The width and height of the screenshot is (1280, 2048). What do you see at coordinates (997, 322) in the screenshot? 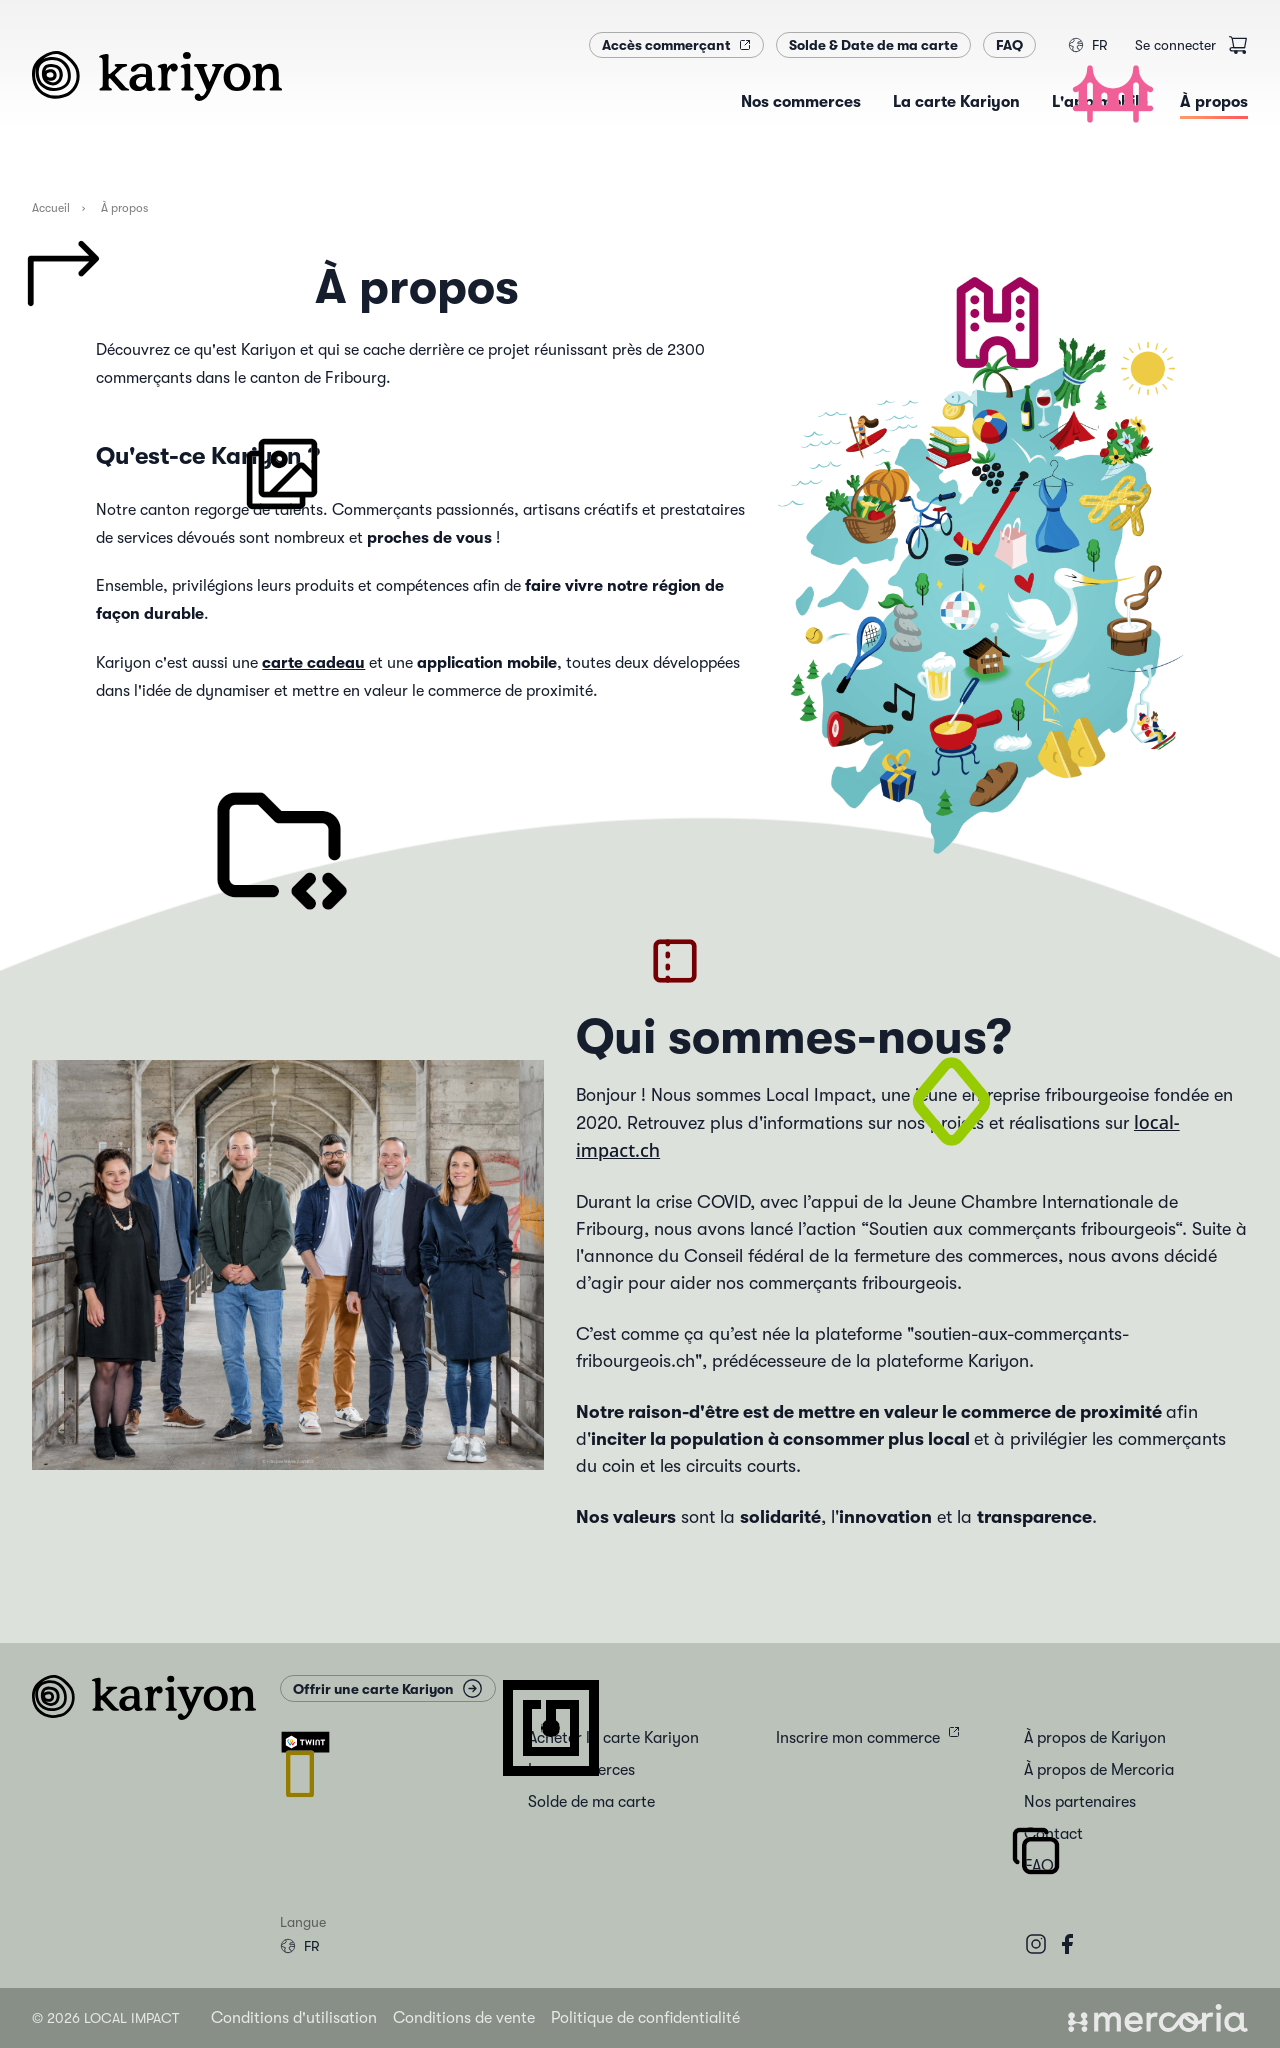
I see `access fortress or castle-related content` at bounding box center [997, 322].